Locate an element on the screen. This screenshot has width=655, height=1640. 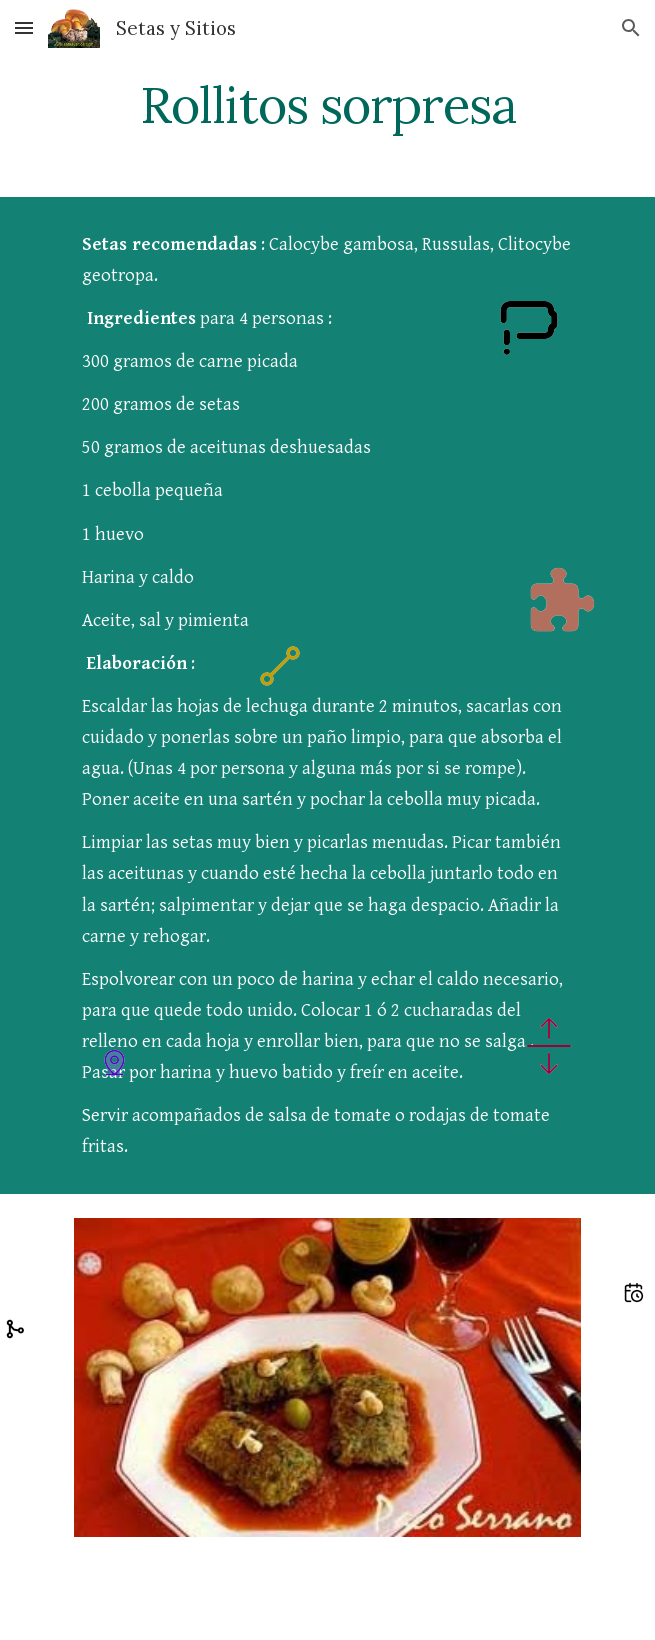
expand content vertically is located at coordinates (549, 1046).